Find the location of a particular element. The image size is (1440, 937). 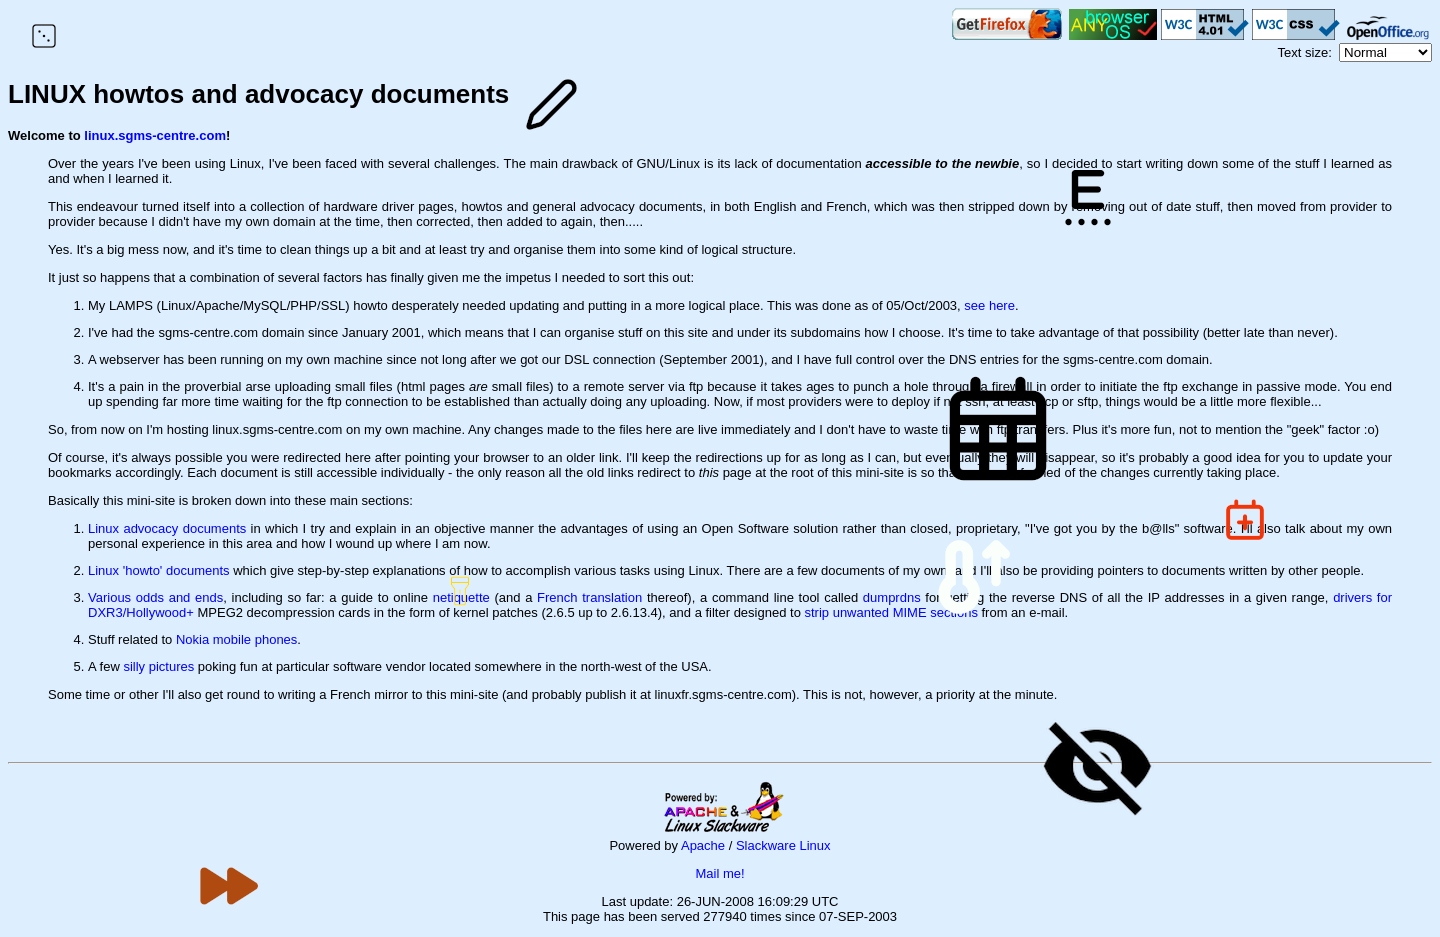

skip forward in media playback is located at coordinates (225, 886).